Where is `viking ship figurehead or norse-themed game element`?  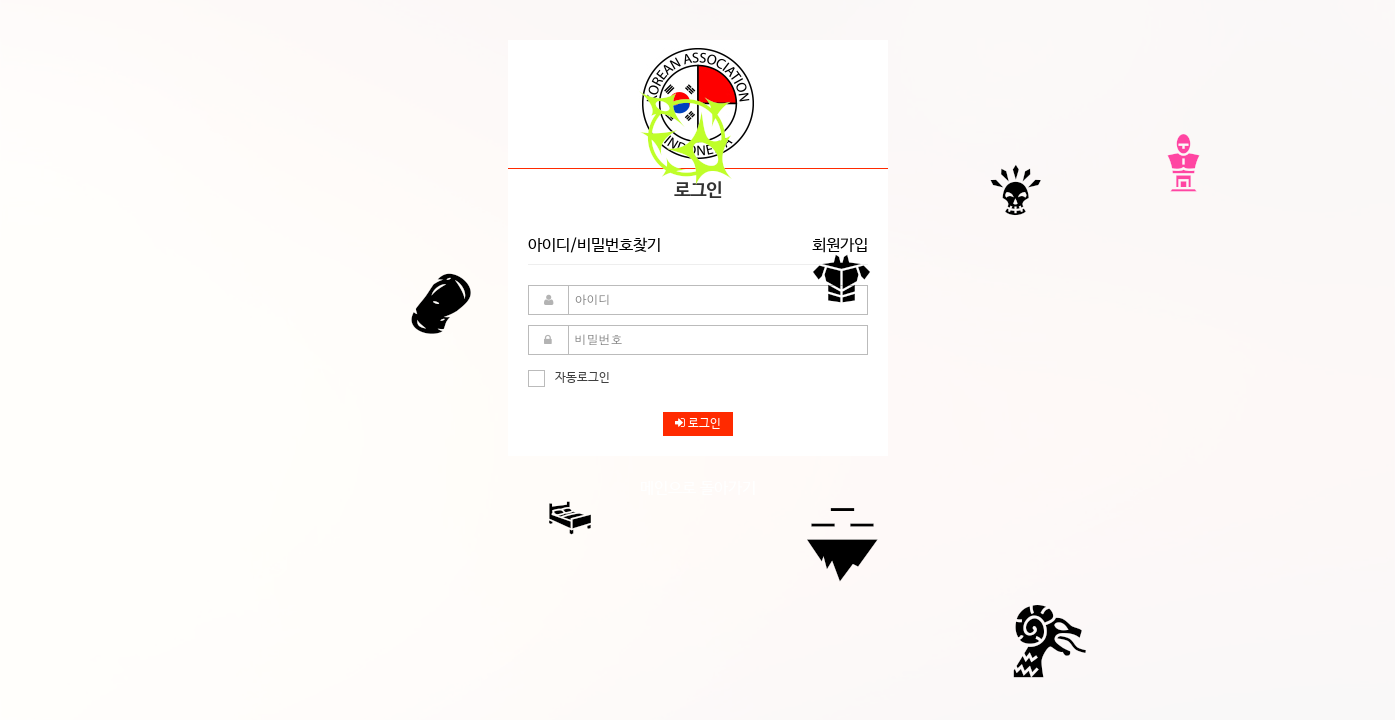
viking ship figurehead or norse-themed game element is located at coordinates (1050, 640).